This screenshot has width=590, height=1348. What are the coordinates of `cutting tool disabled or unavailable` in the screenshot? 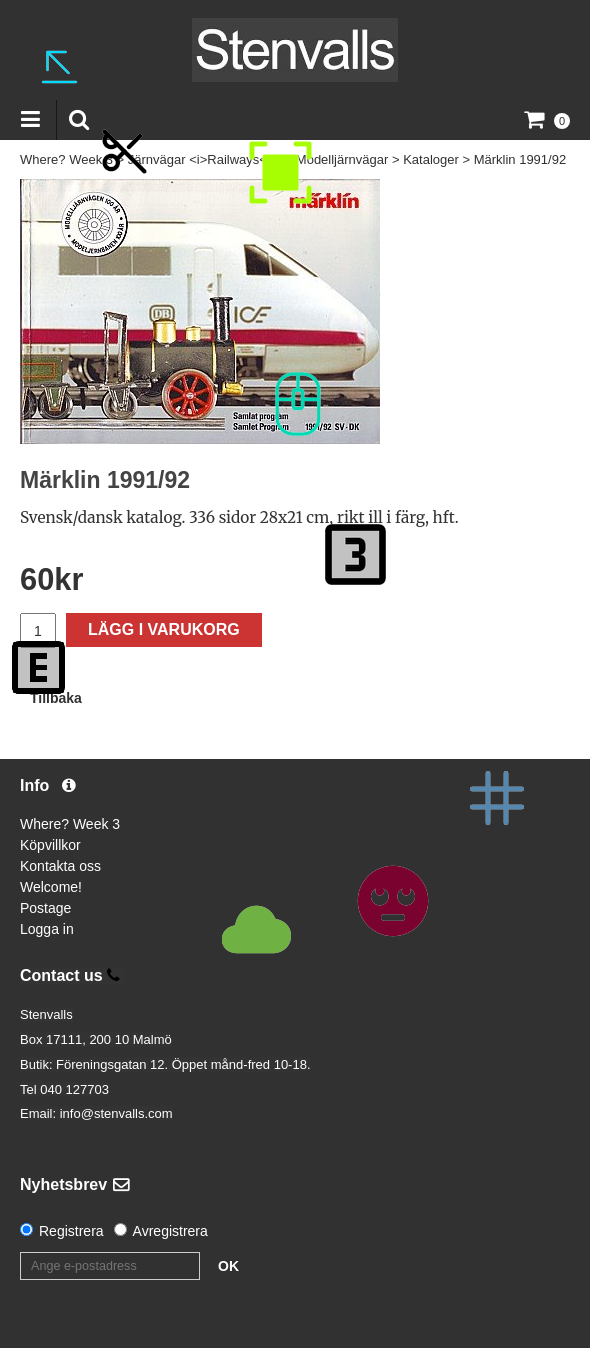 It's located at (124, 151).